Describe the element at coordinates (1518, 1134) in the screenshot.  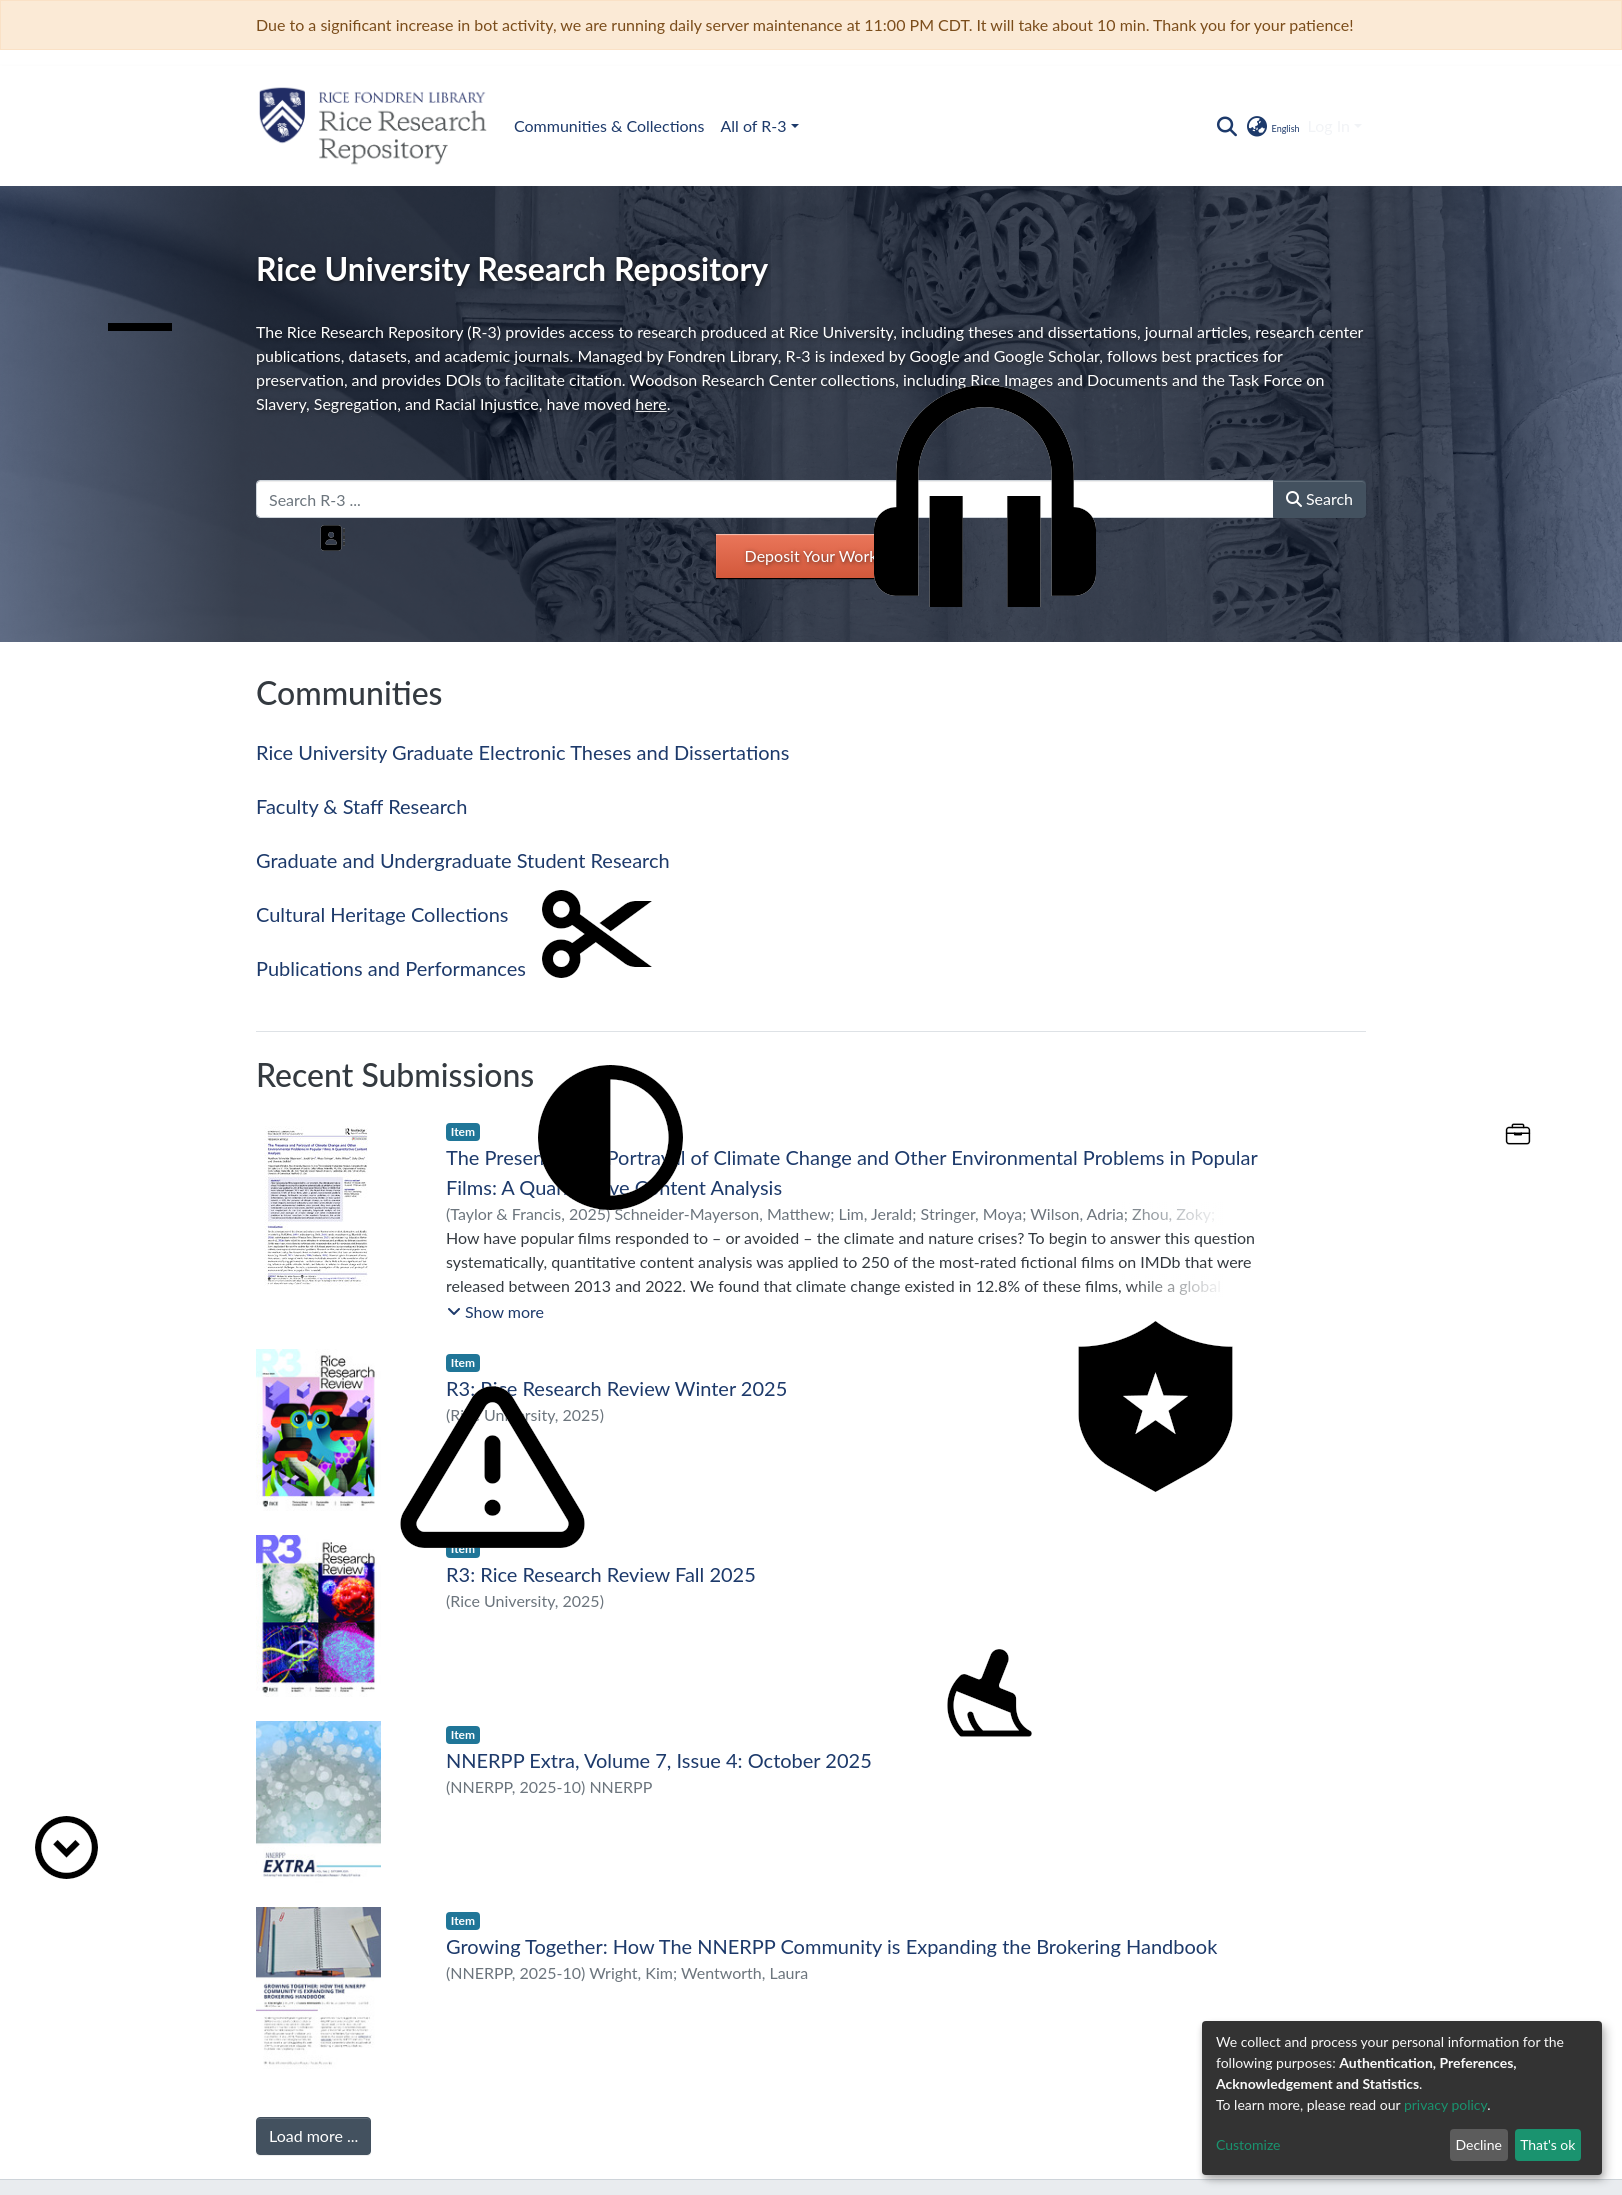
I see `access work or business-related content` at that location.